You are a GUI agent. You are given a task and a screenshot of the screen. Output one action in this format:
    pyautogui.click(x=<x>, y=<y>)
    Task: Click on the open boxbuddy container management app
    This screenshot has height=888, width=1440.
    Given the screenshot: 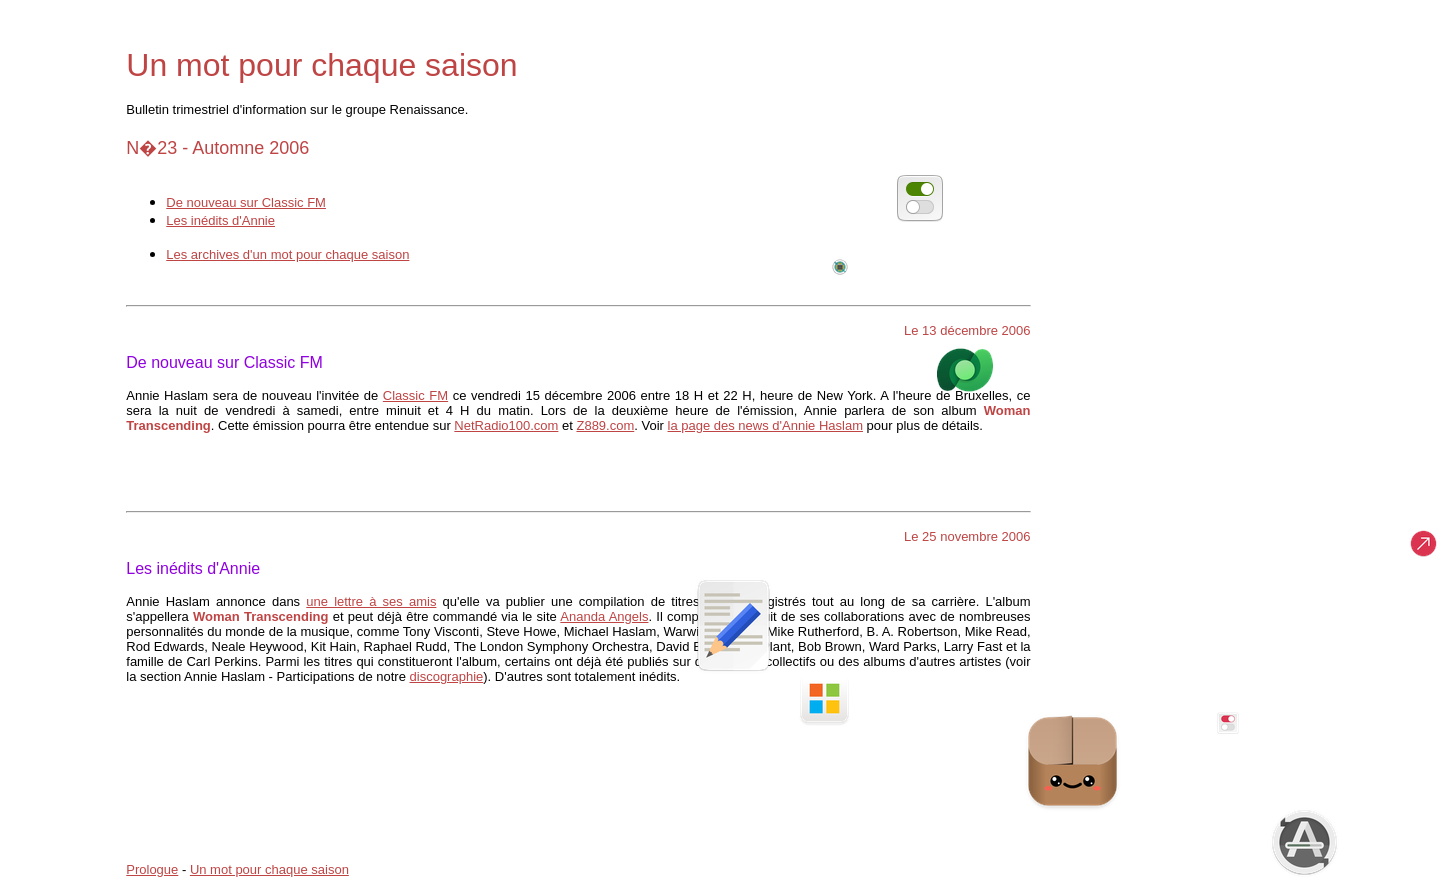 What is the action you would take?
    pyautogui.click(x=1072, y=761)
    